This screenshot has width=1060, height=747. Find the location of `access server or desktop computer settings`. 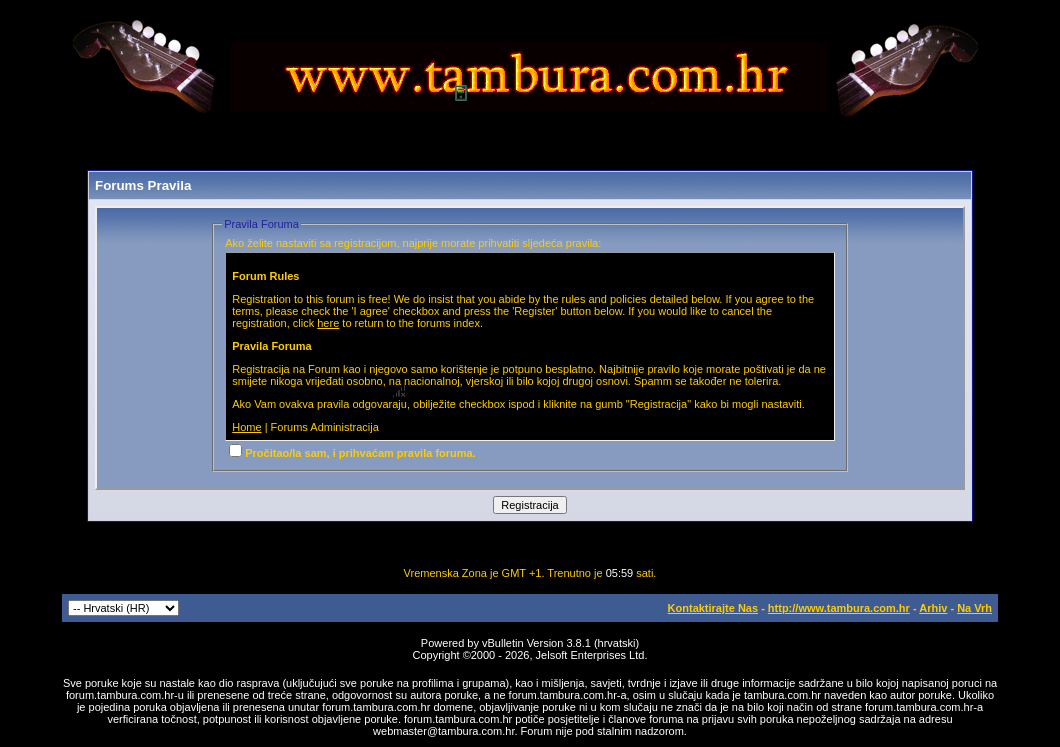

access server or desktop computer settings is located at coordinates (461, 93).